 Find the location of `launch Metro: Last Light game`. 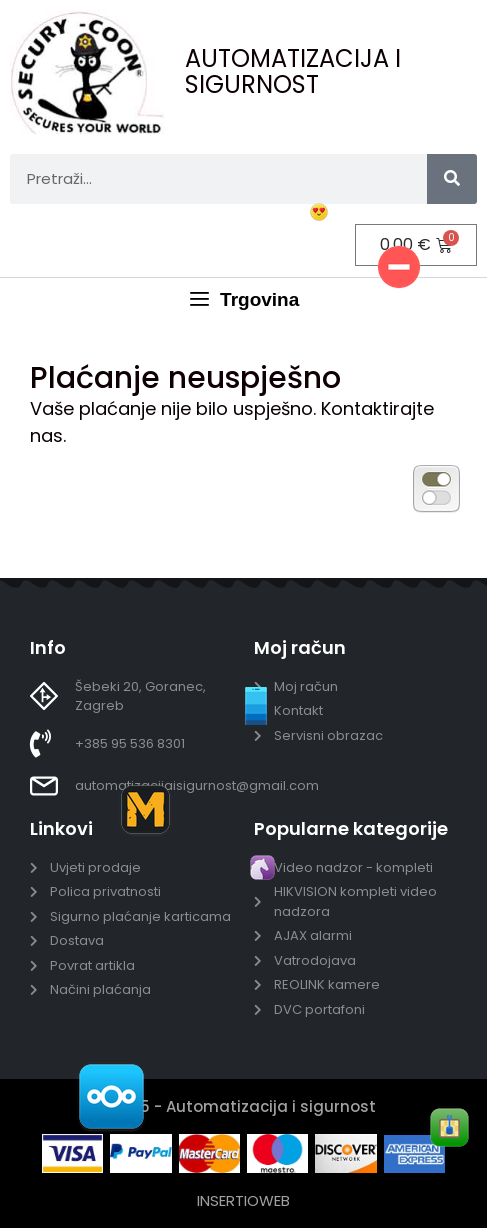

launch Metro: Last Light game is located at coordinates (145, 809).